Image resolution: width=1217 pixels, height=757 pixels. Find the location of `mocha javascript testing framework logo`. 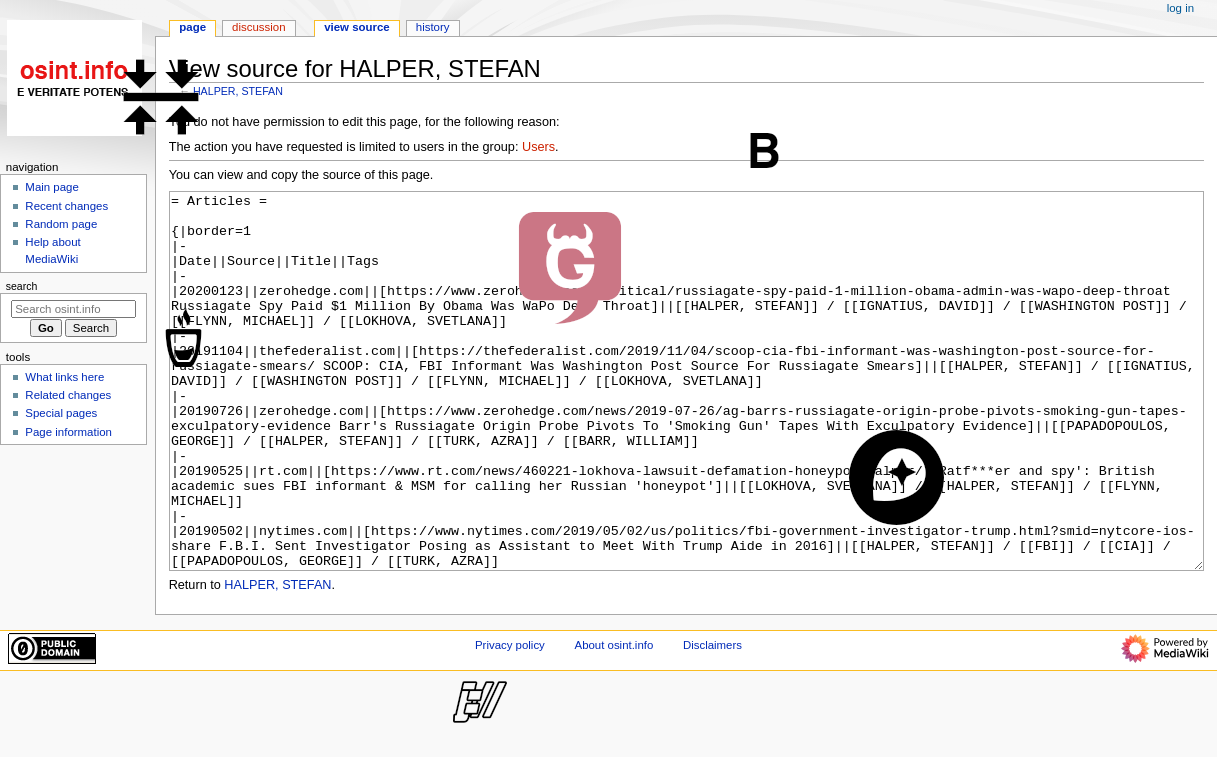

mocha javascript testing framework logo is located at coordinates (183, 337).